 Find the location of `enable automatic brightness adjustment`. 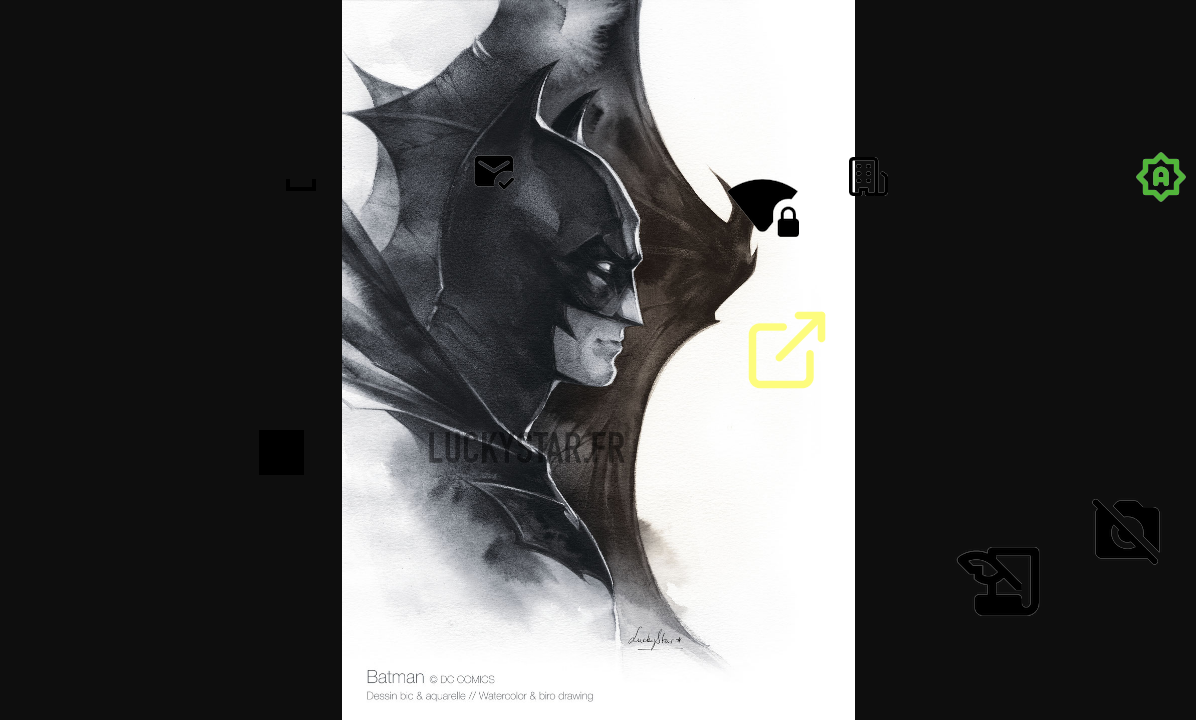

enable automatic brightness adjustment is located at coordinates (1161, 177).